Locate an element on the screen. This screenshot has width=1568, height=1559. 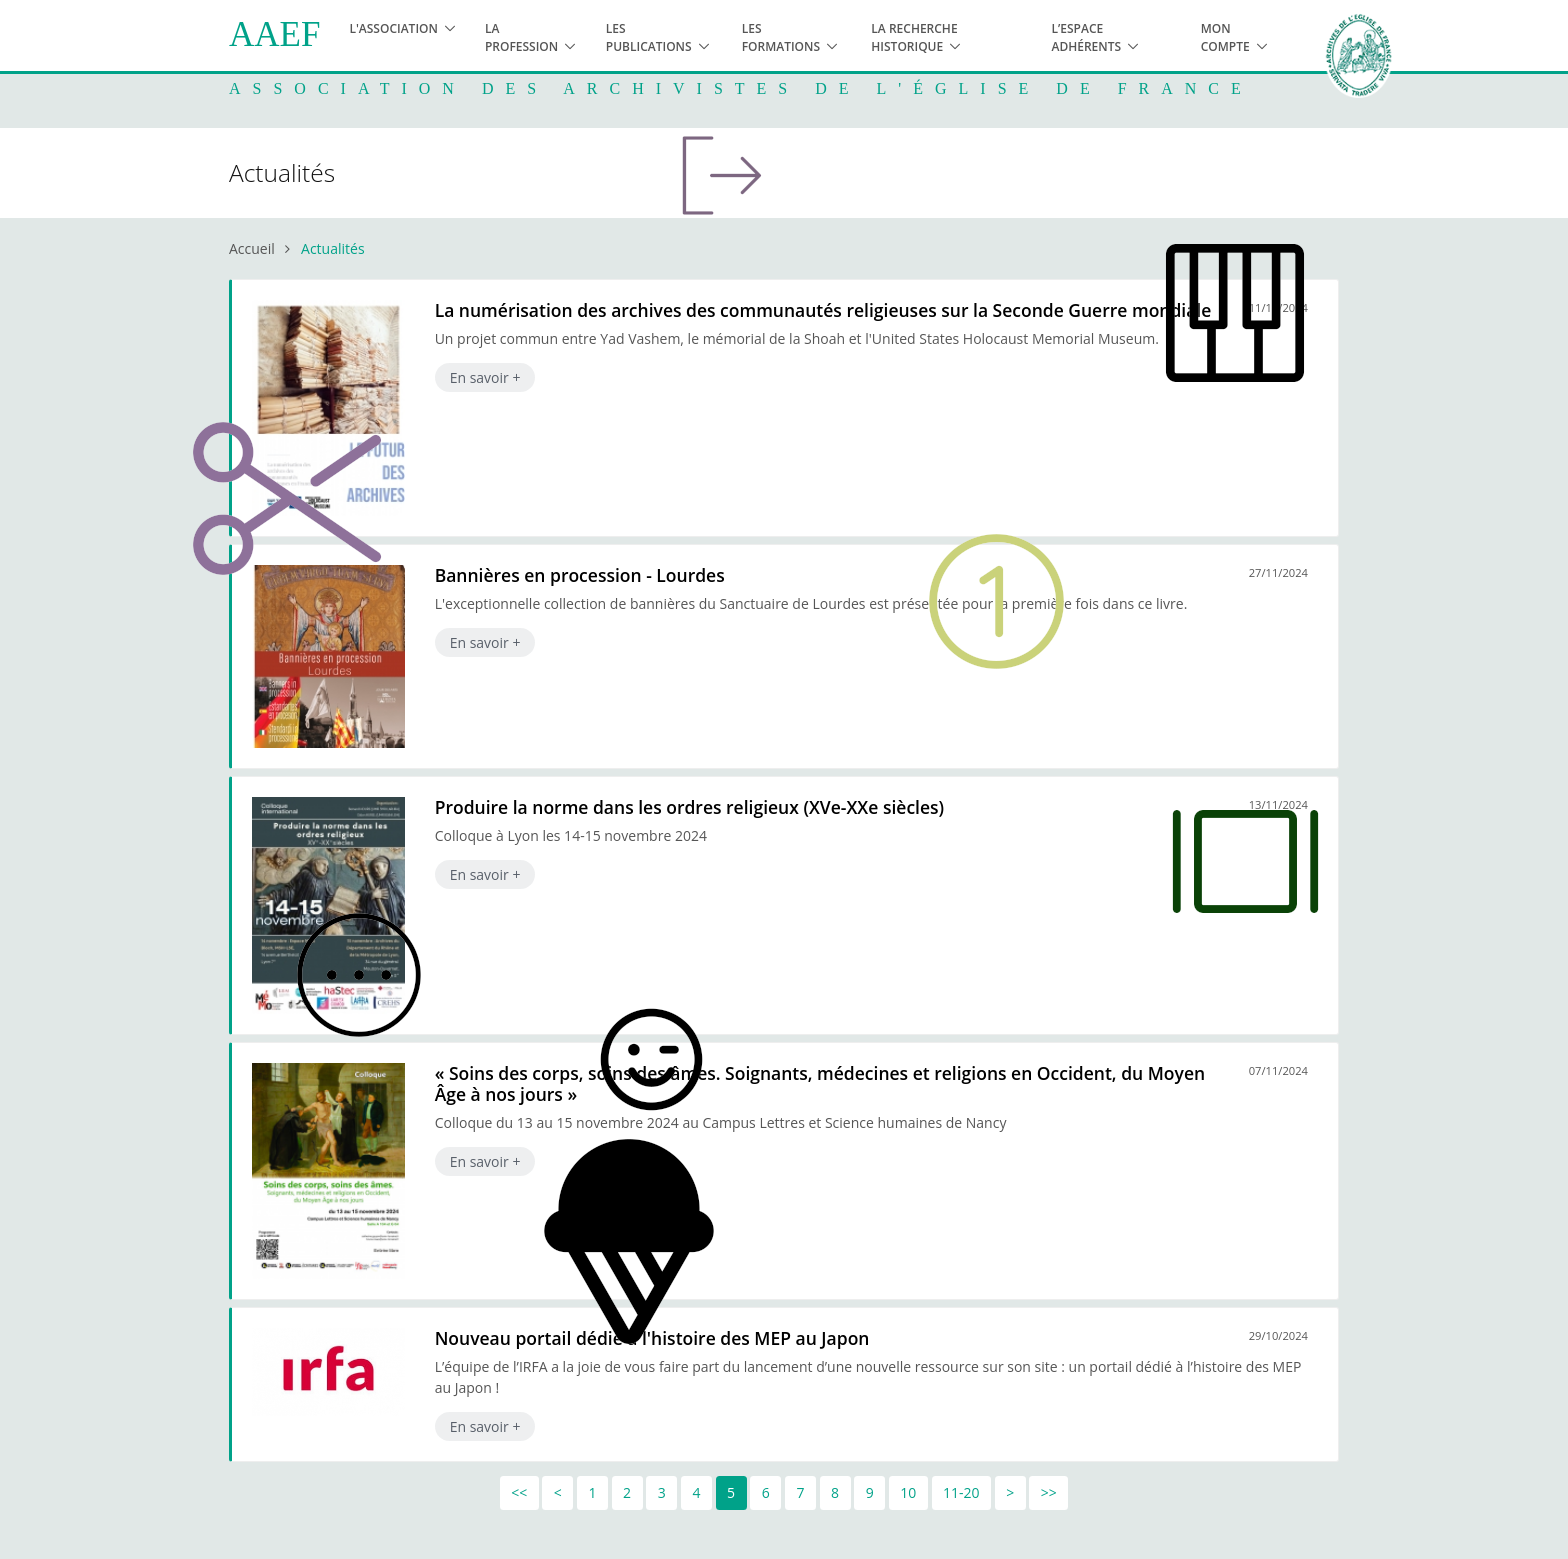
open music or piano app is located at coordinates (1235, 313).